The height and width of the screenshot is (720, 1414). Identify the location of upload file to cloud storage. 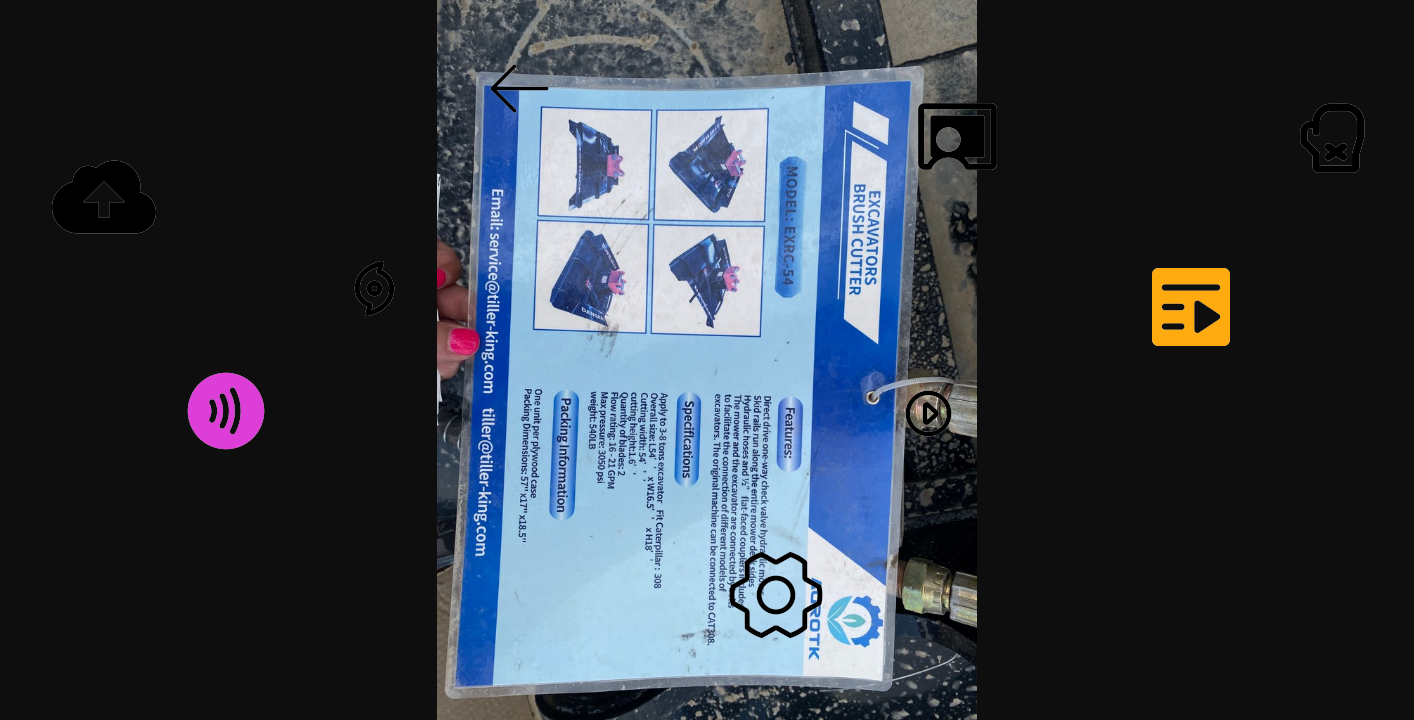
(104, 197).